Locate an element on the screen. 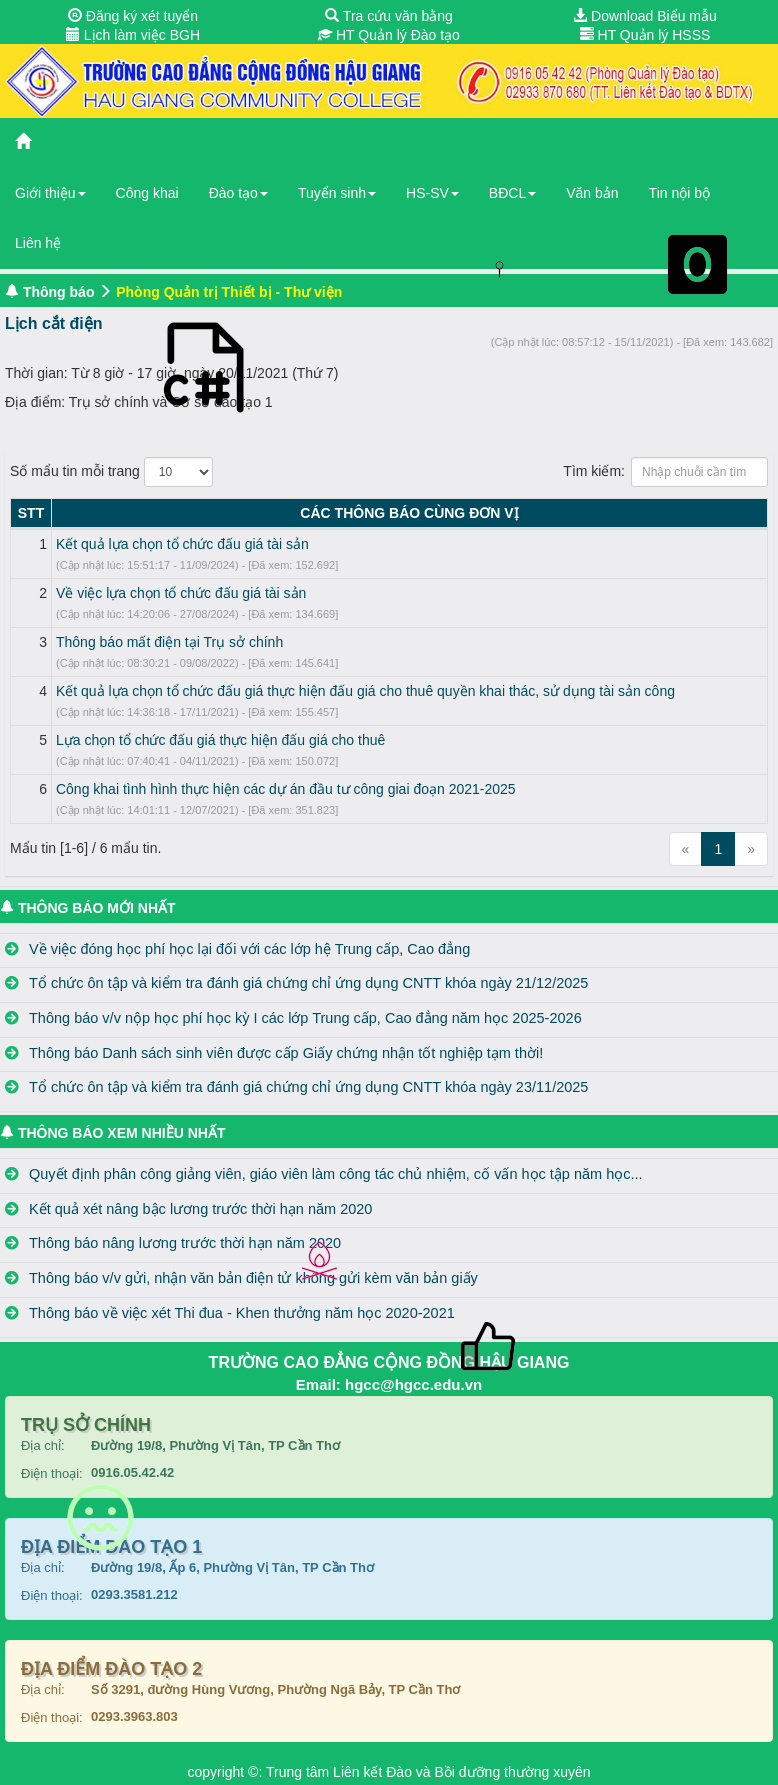  access outdoor or camping-related features is located at coordinates (319, 1260).